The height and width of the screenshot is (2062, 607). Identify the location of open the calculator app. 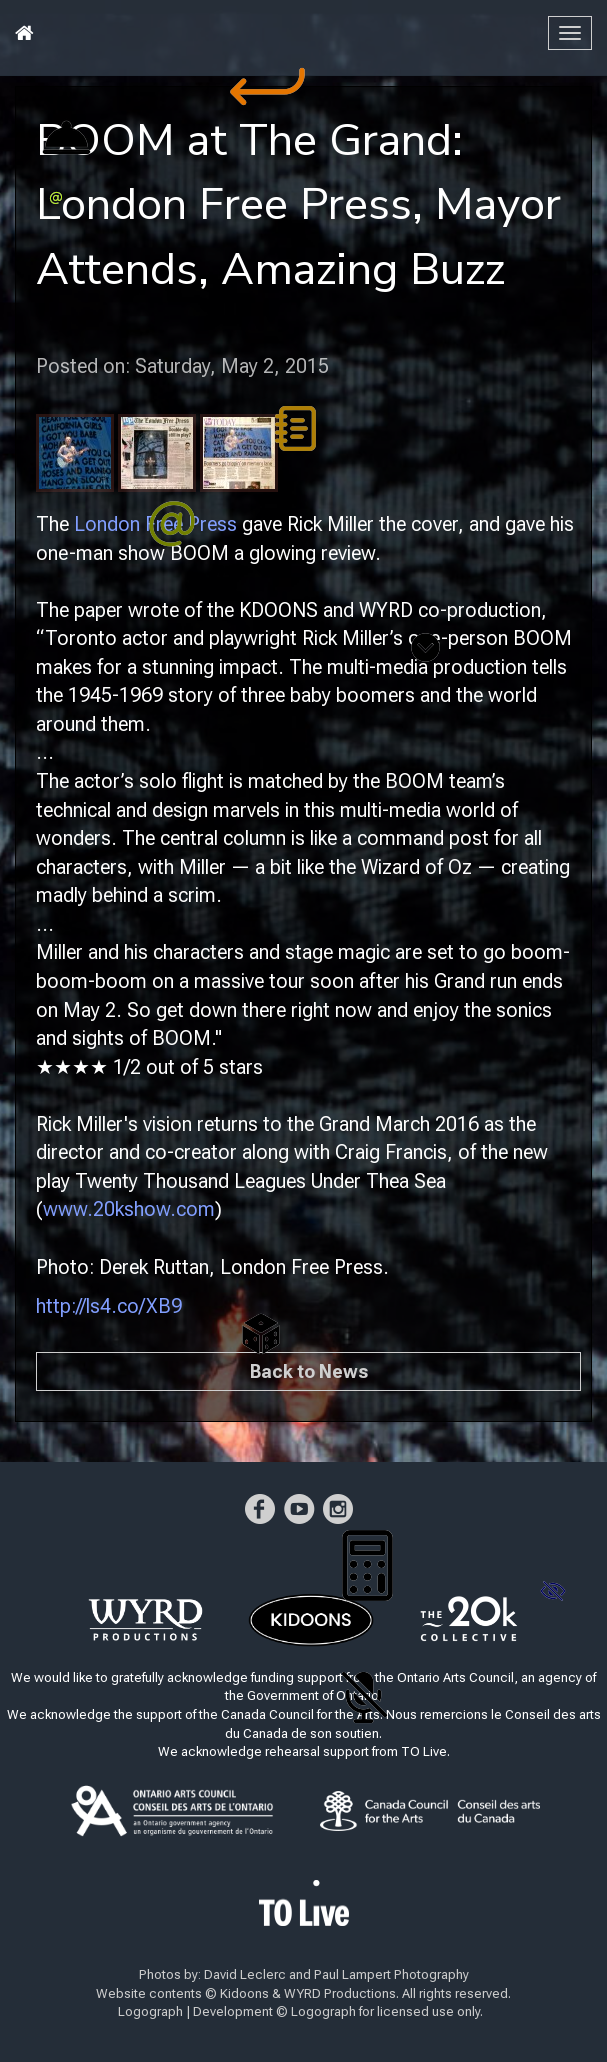
(367, 1565).